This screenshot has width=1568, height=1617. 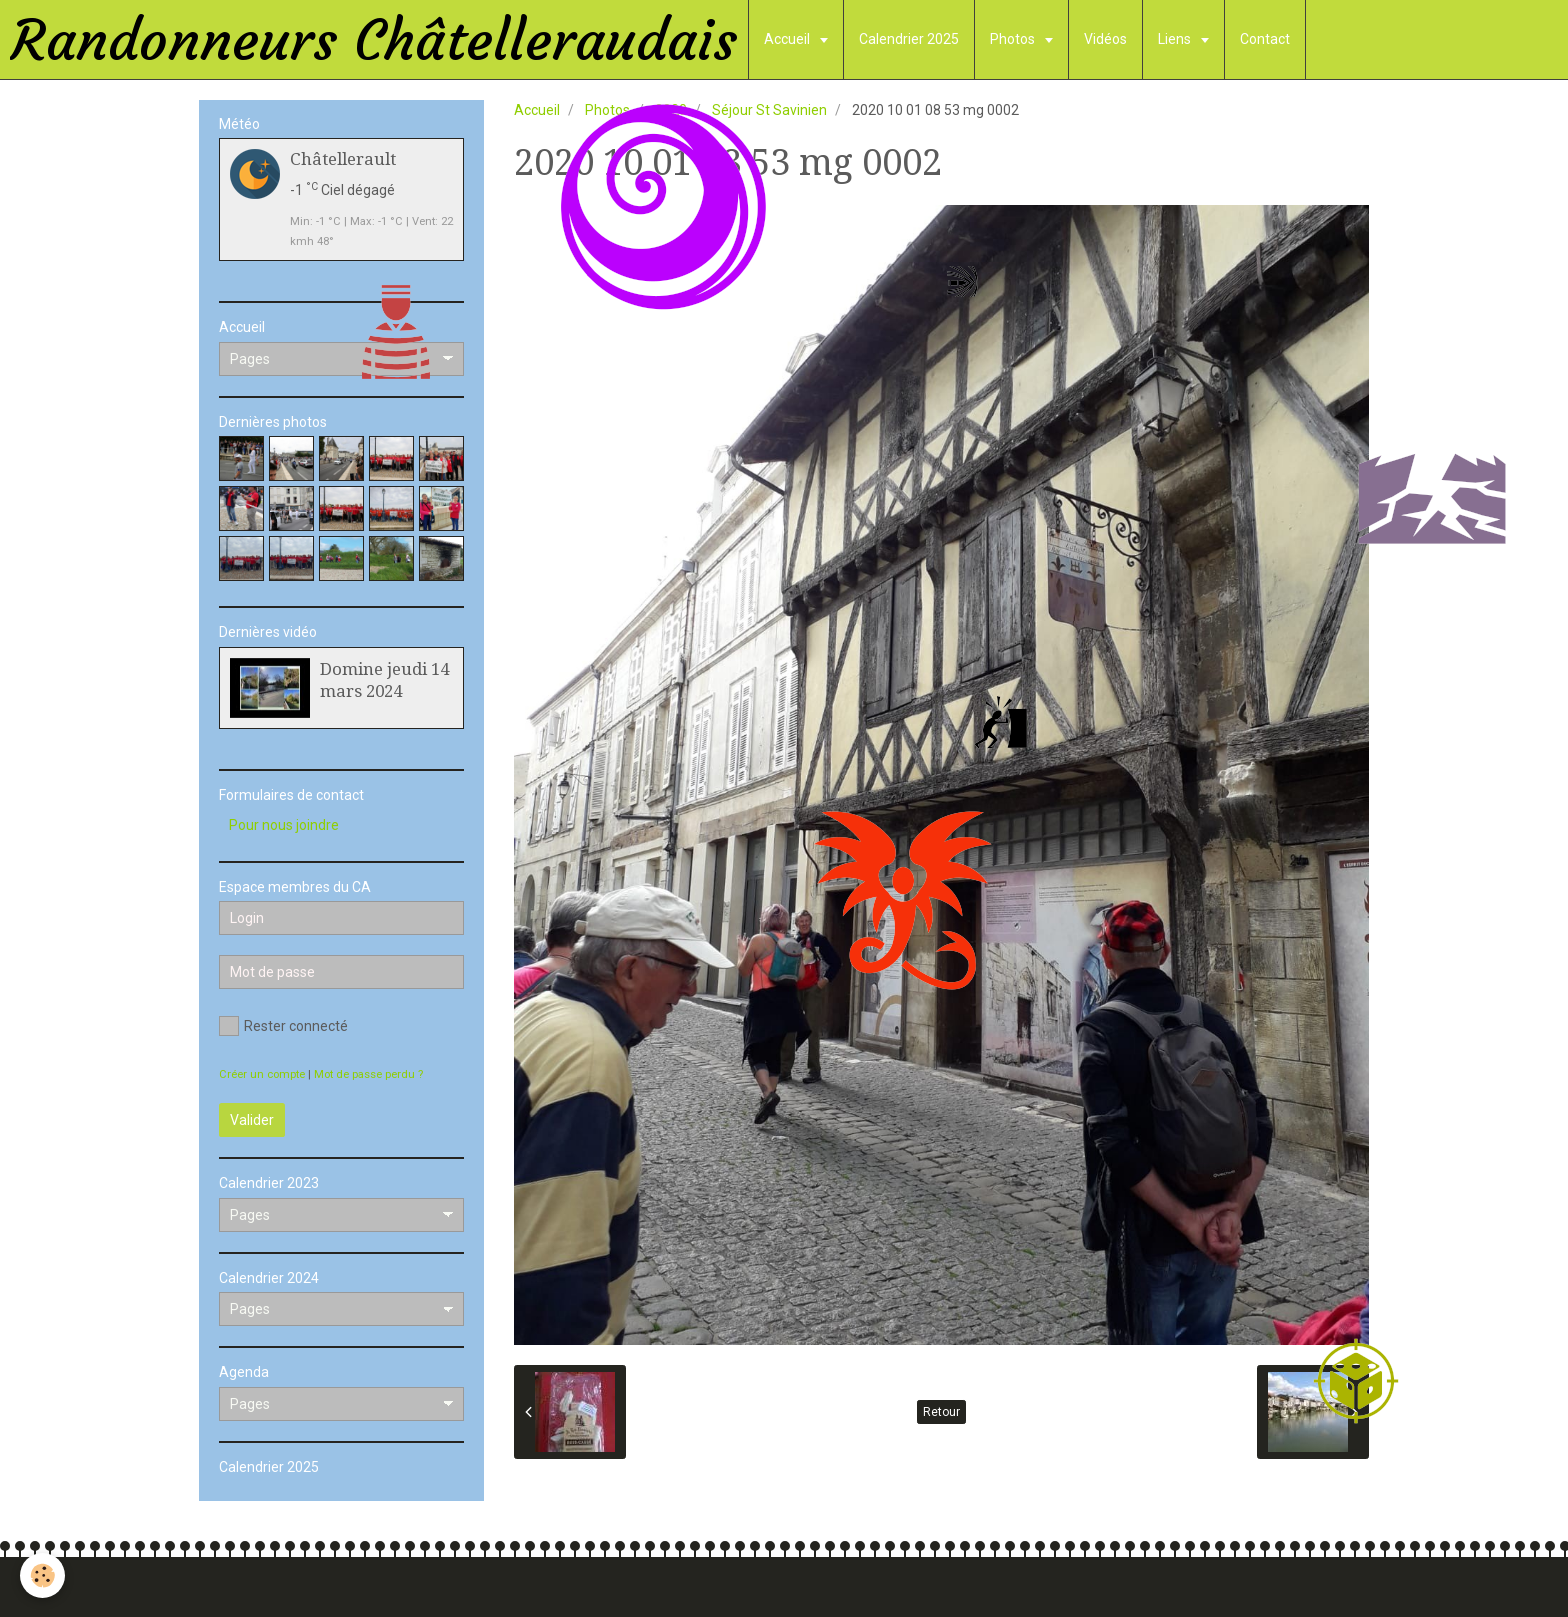 What do you see at coordinates (1431, 470) in the screenshot?
I see `trigger an earthquake or ground attack ability` at bounding box center [1431, 470].